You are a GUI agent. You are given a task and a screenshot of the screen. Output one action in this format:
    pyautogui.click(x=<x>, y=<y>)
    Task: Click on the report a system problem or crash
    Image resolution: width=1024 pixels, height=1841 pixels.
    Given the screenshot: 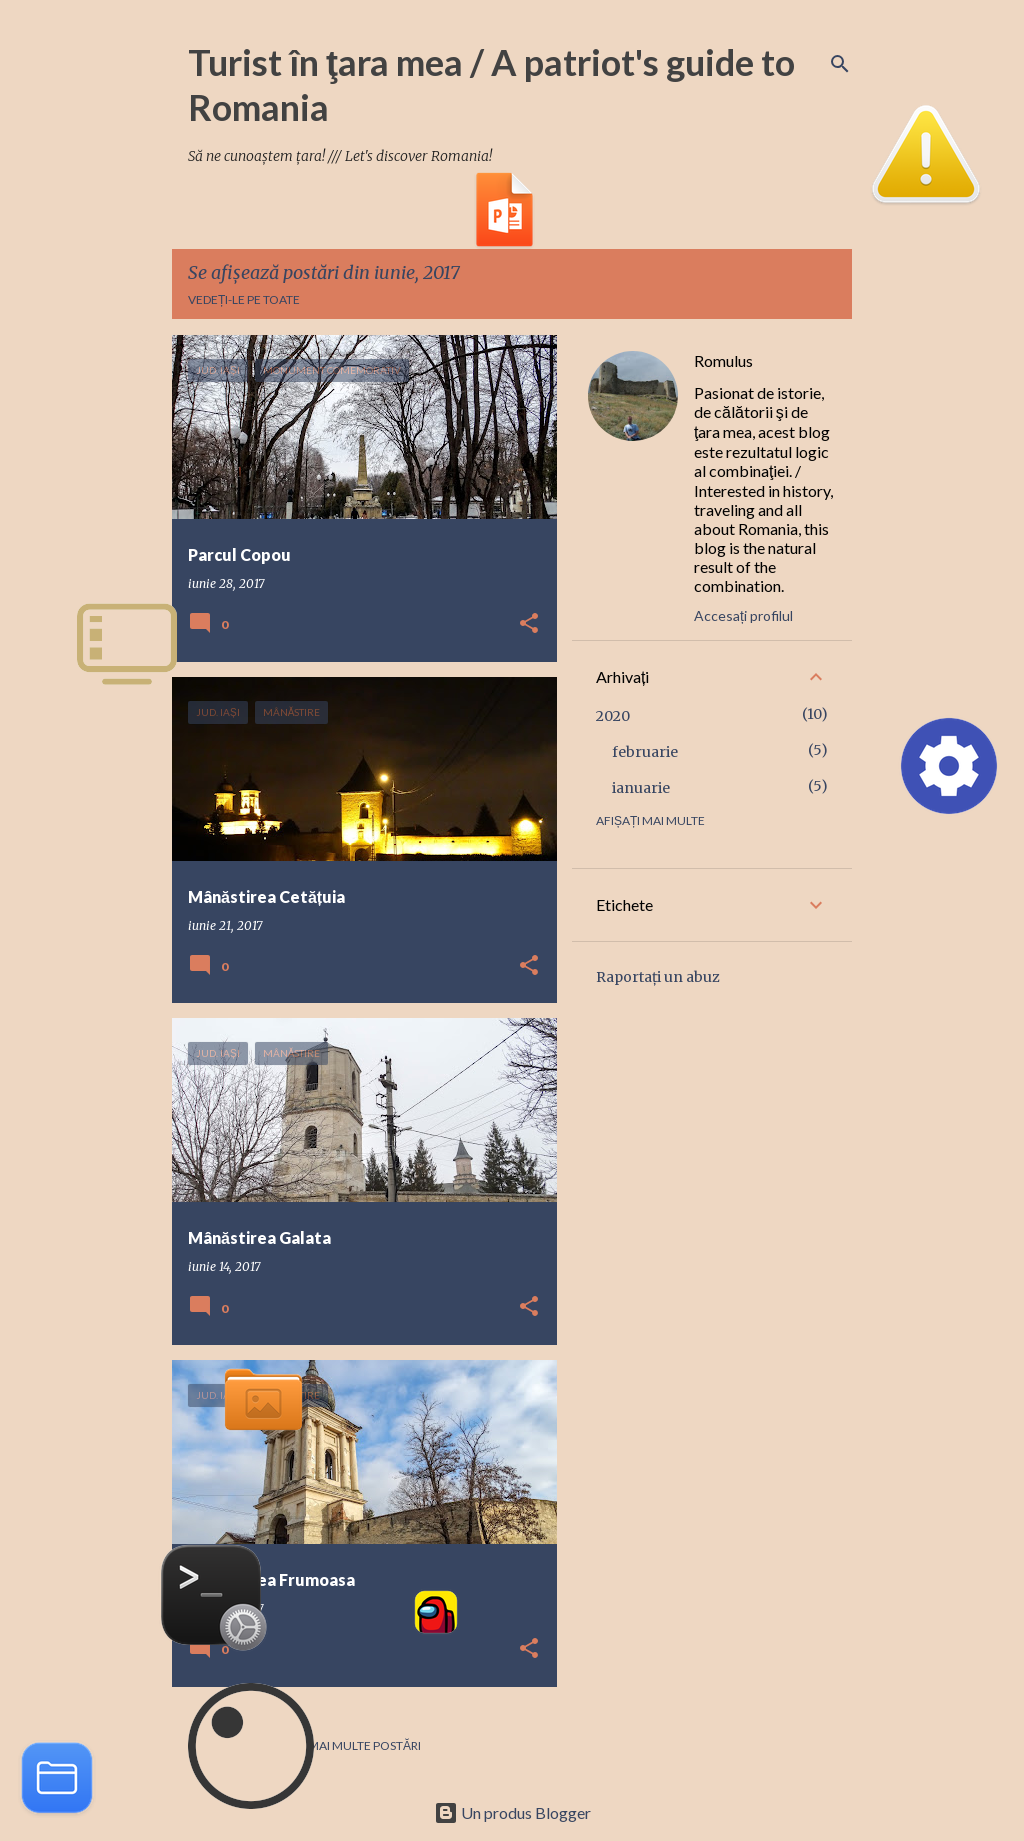 What is the action you would take?
    pyautogui.click(x=926, y=154)
    